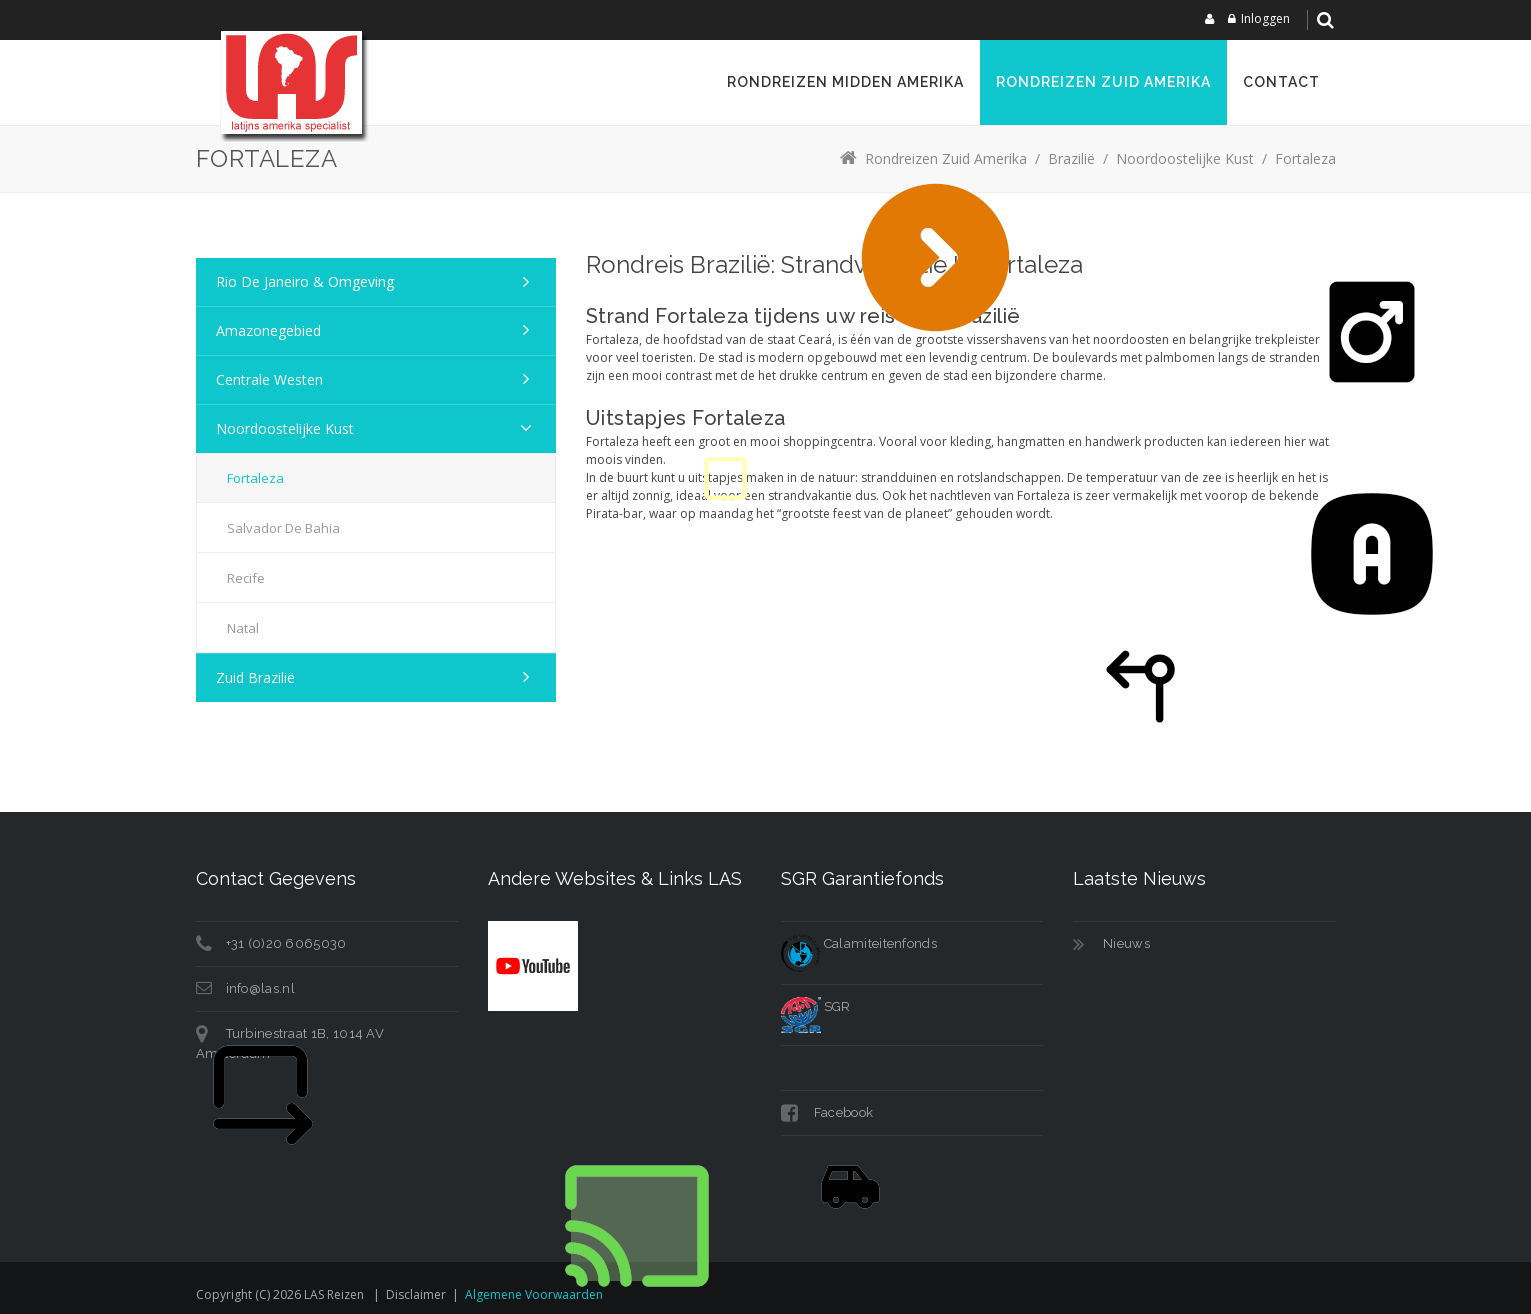  What do you see at coordinates (725, 478) in the screenshot?
I see `stop debugging session` at bounding box center [725, 478].